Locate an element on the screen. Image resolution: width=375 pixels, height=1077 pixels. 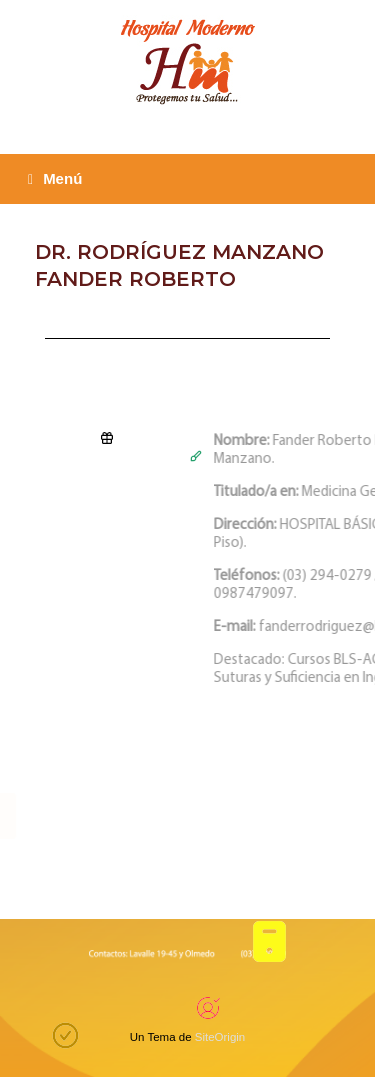
access drawing or painting tools is located at coordinates (196, 456).